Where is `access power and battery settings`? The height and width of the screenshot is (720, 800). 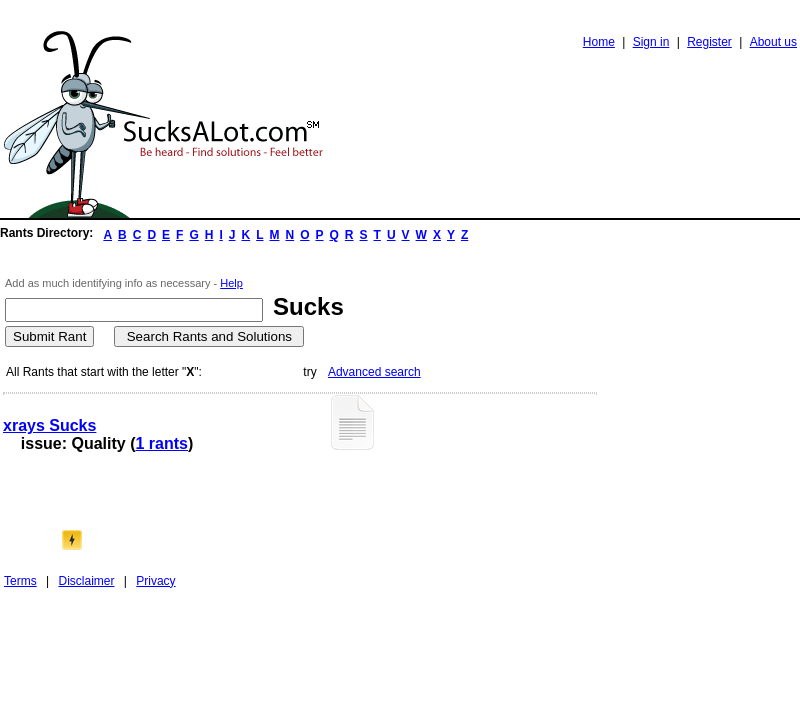
access power and battery settings is located at coordinates (72, 540).